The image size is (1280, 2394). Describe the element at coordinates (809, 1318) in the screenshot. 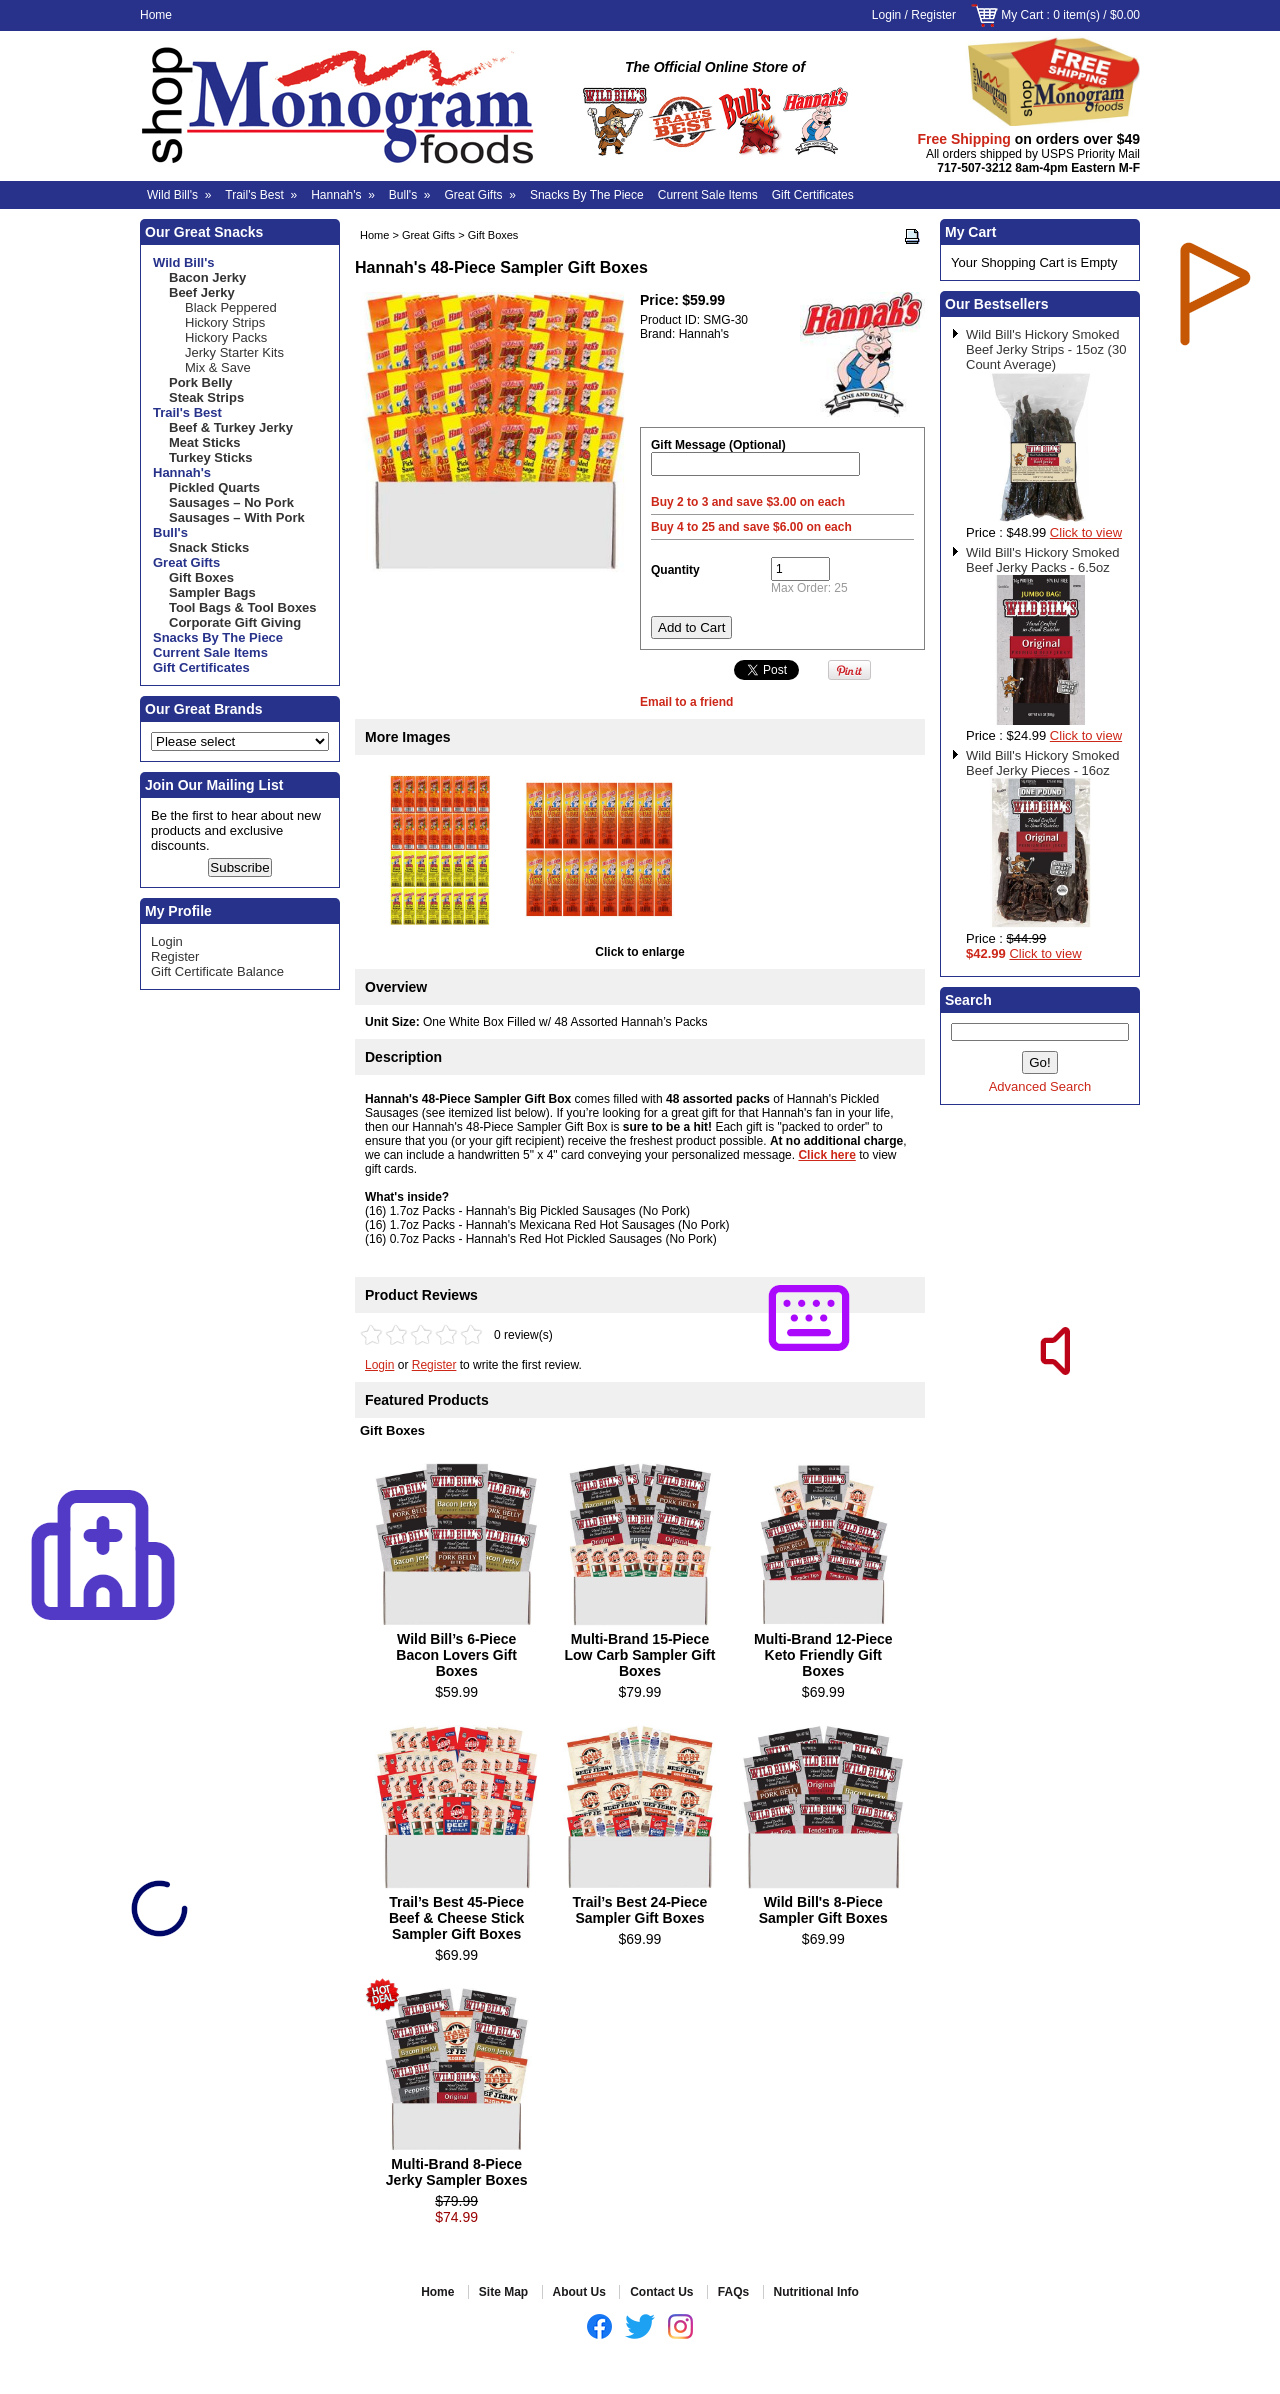

I see `open the on-screen keyboard` at that location.